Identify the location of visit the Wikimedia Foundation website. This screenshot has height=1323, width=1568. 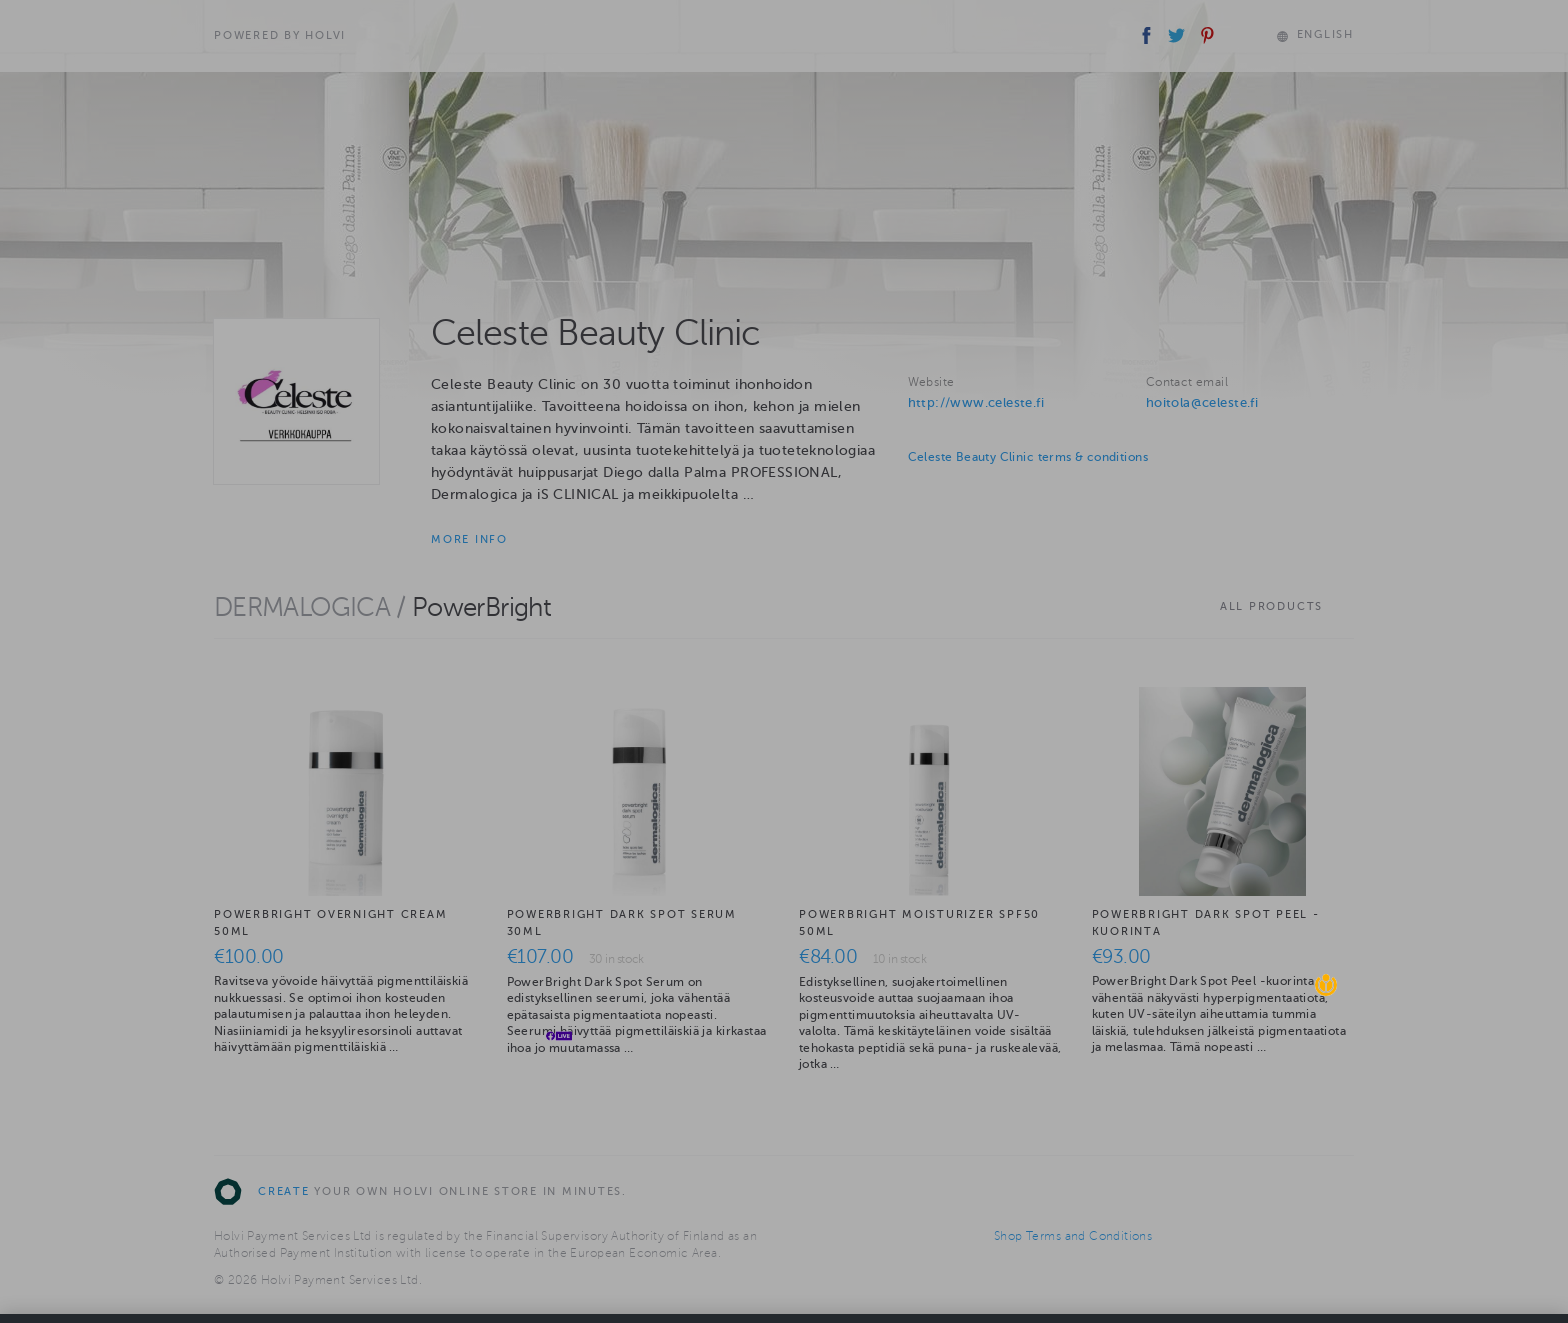
(1326, 985).